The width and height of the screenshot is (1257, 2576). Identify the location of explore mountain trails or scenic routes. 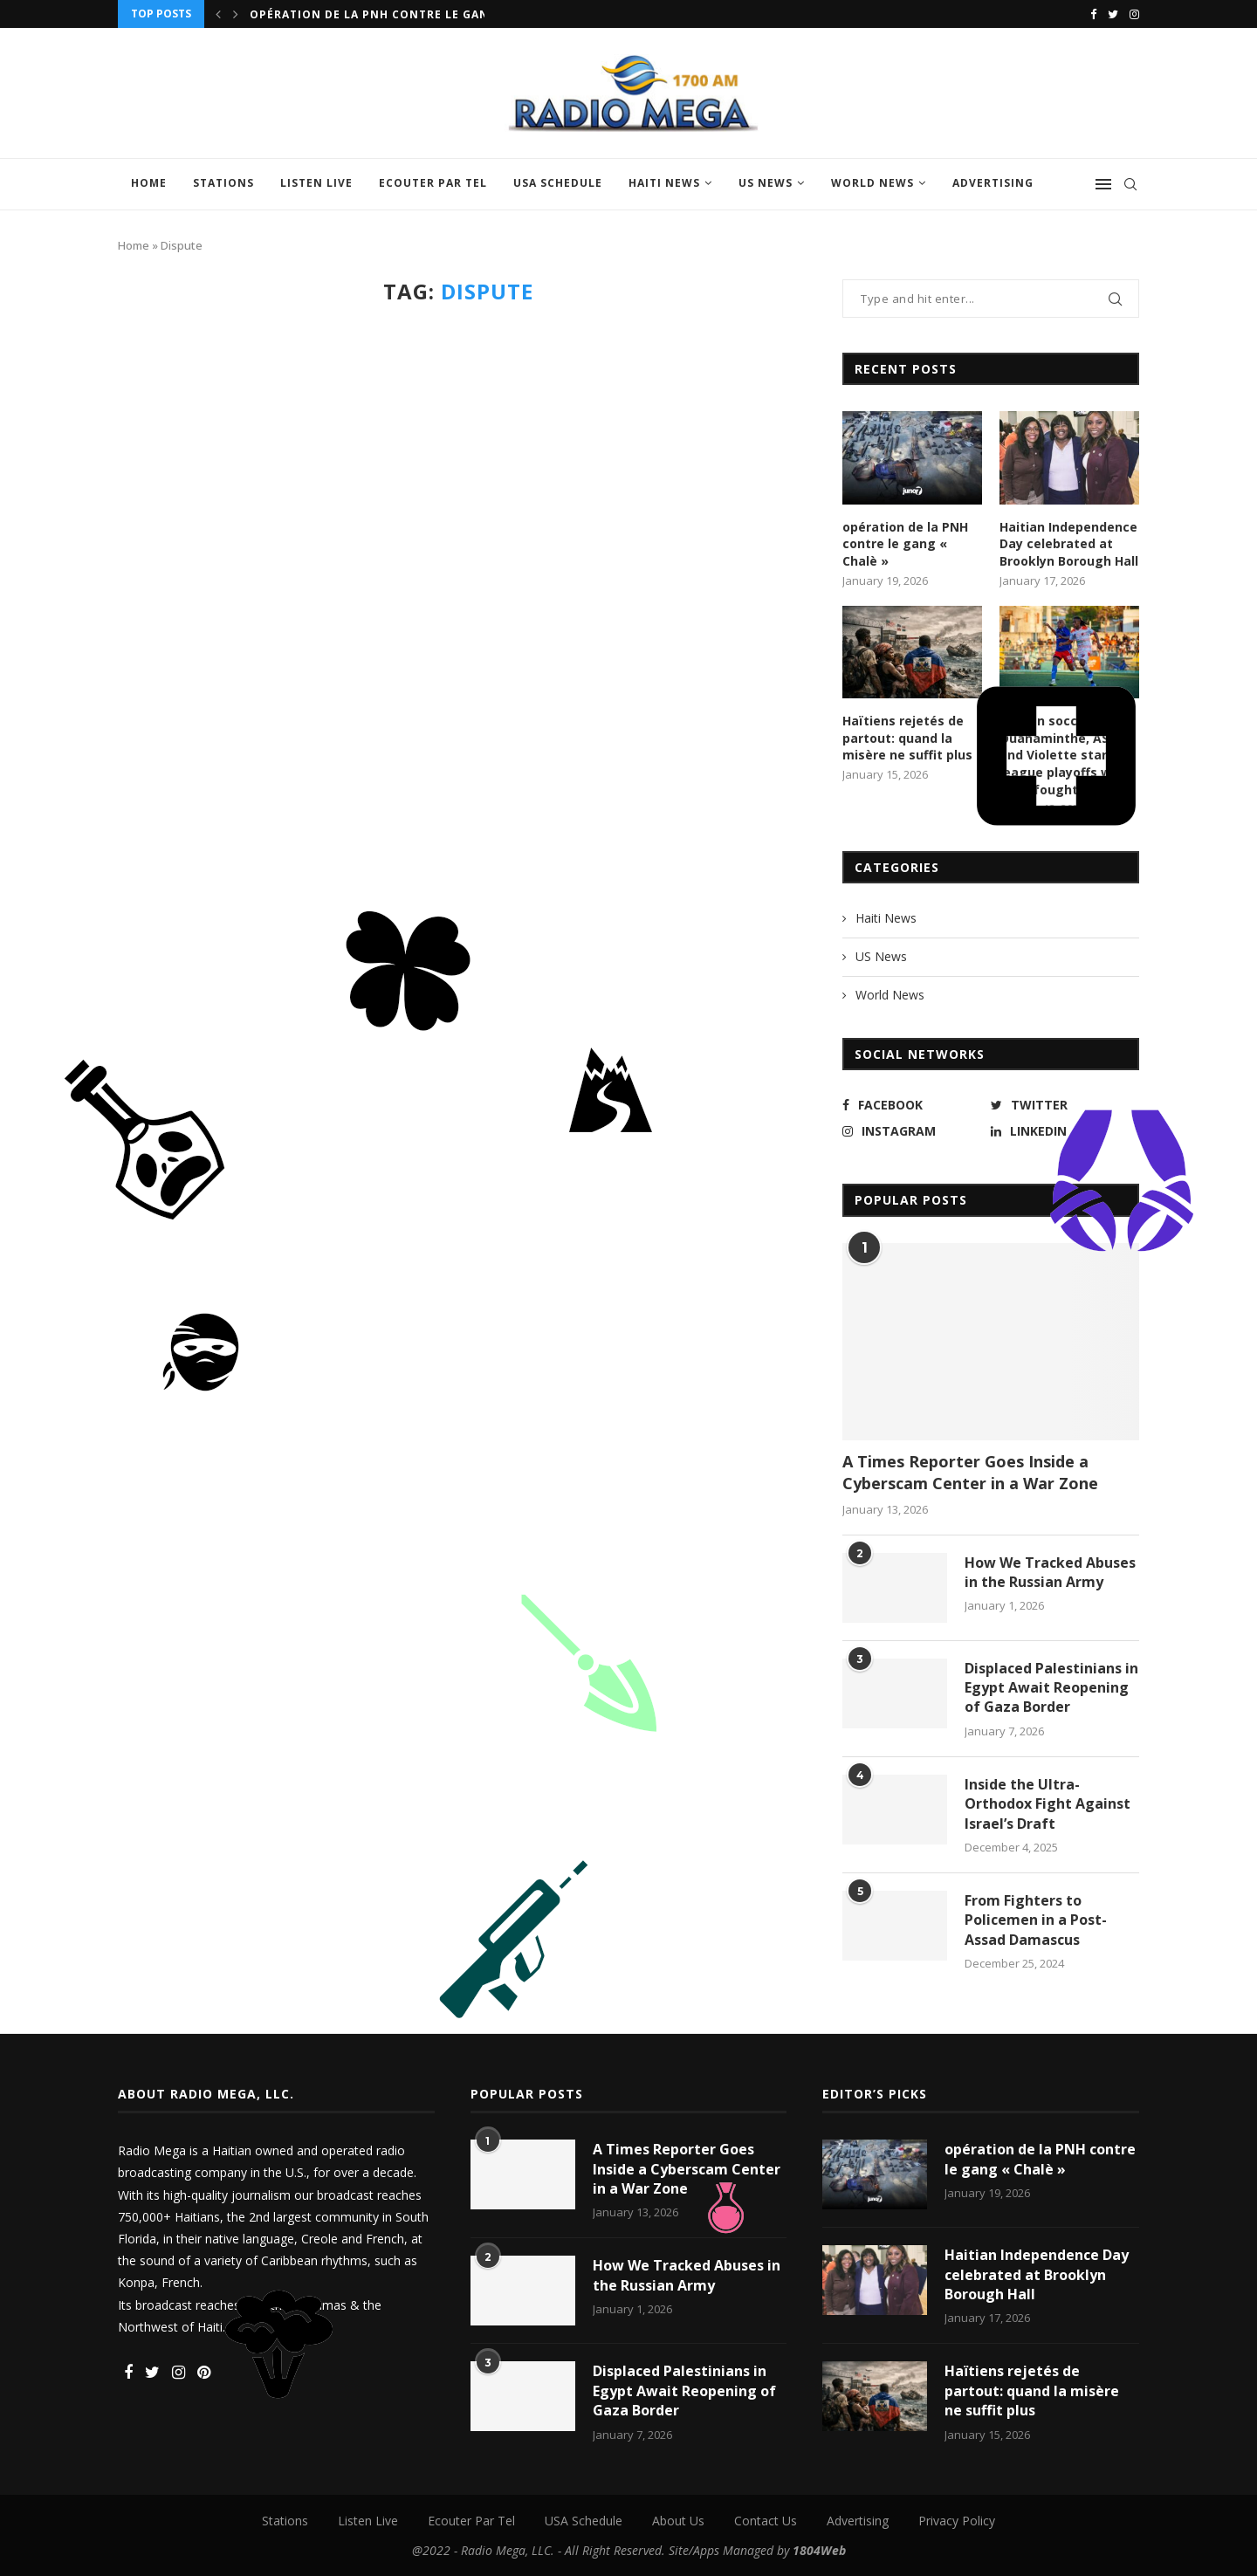
(610, 1089).